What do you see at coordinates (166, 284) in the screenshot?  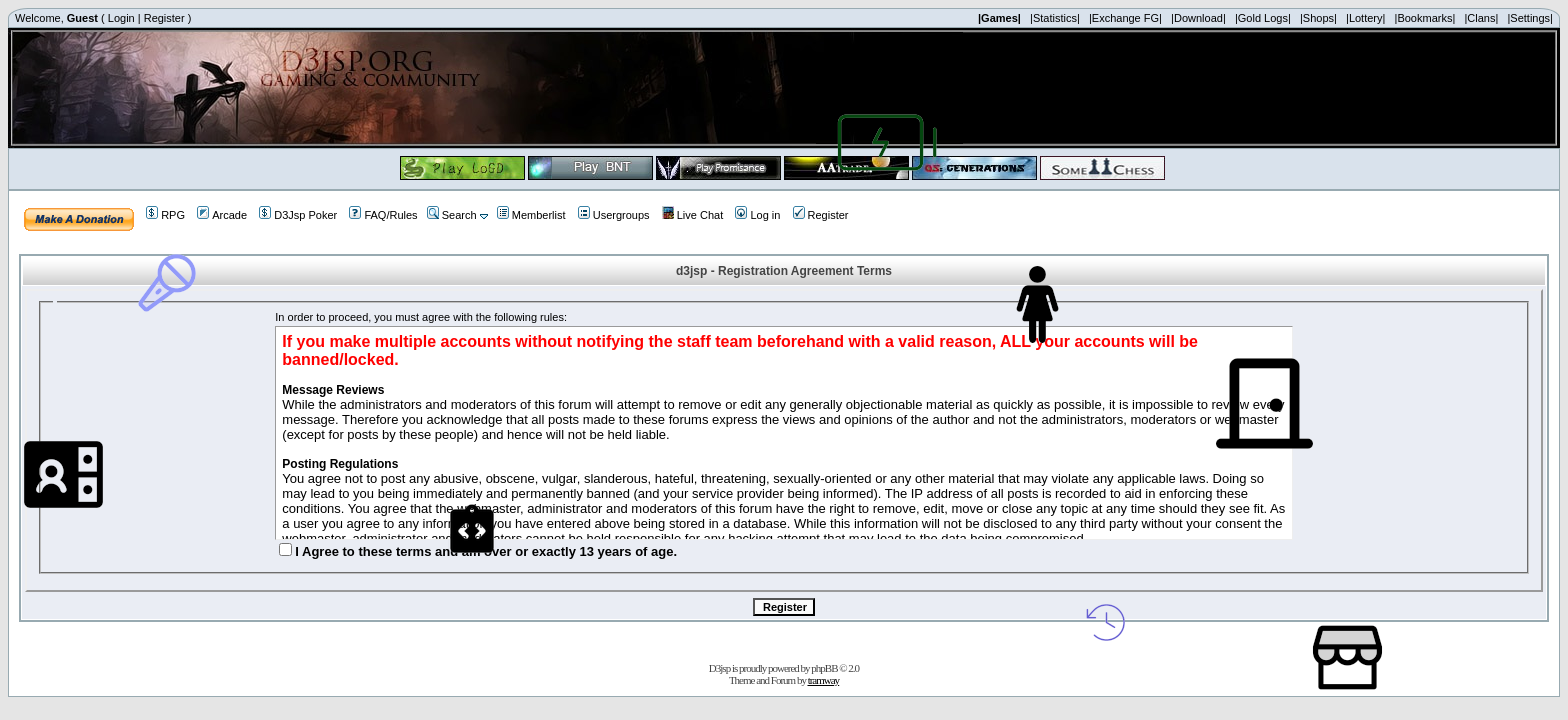 I see `access voice recording or audio input` at bounding box center [166, 284].